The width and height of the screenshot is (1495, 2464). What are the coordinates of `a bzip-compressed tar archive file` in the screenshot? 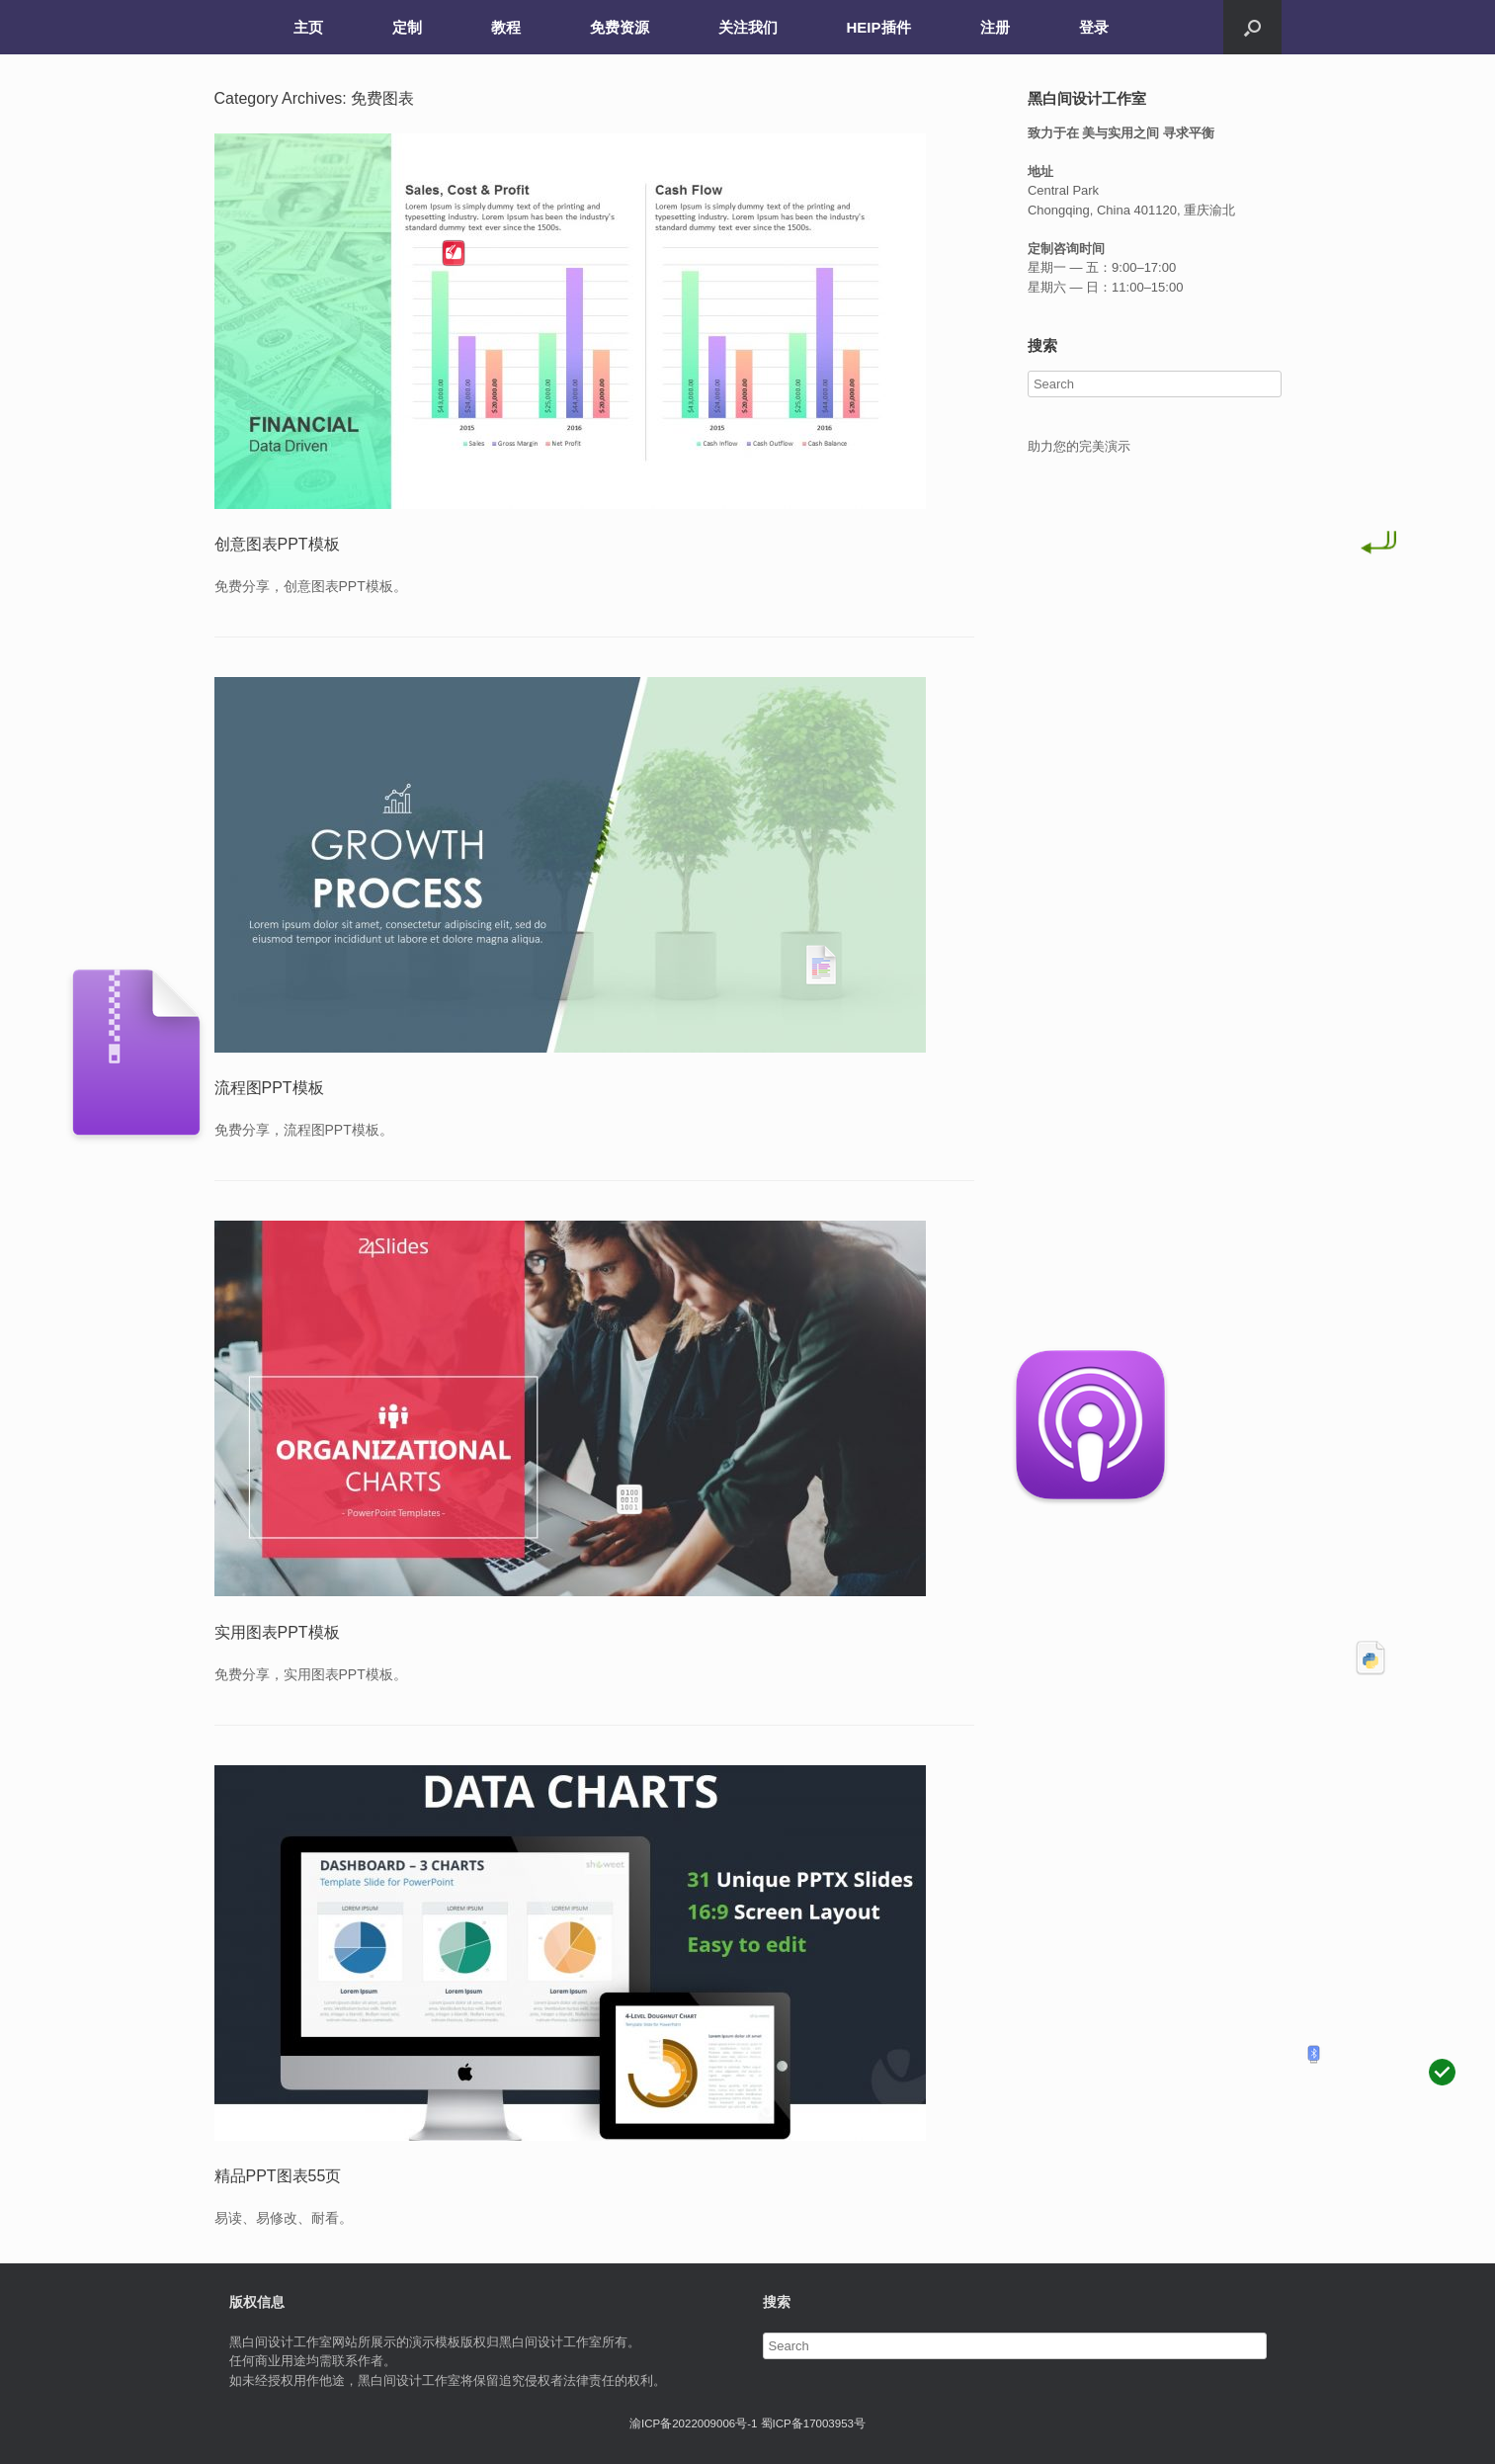 It's located at (136, 1056).